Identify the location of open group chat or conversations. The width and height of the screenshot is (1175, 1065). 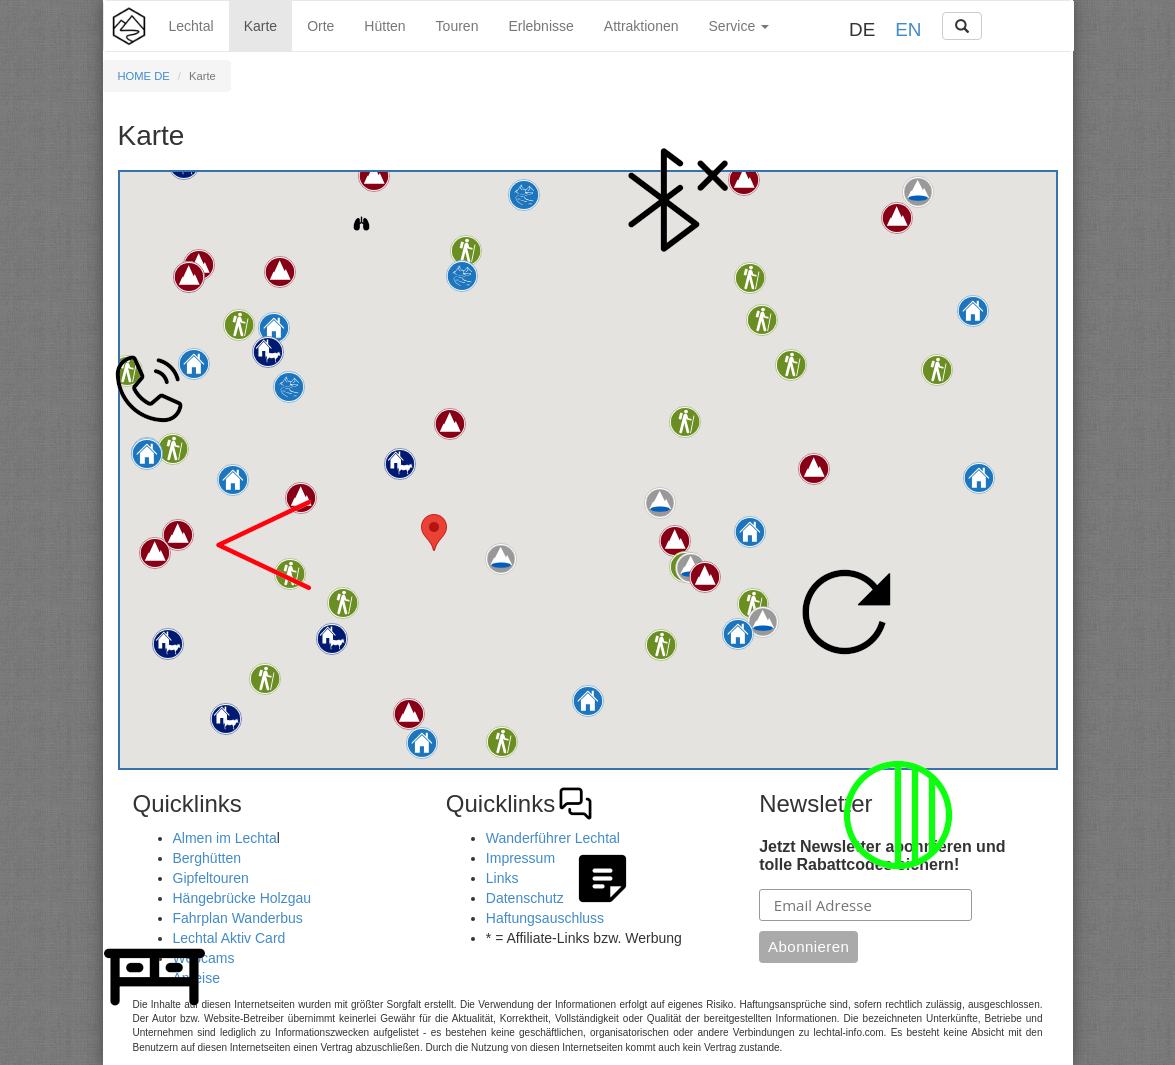
(575, 803).